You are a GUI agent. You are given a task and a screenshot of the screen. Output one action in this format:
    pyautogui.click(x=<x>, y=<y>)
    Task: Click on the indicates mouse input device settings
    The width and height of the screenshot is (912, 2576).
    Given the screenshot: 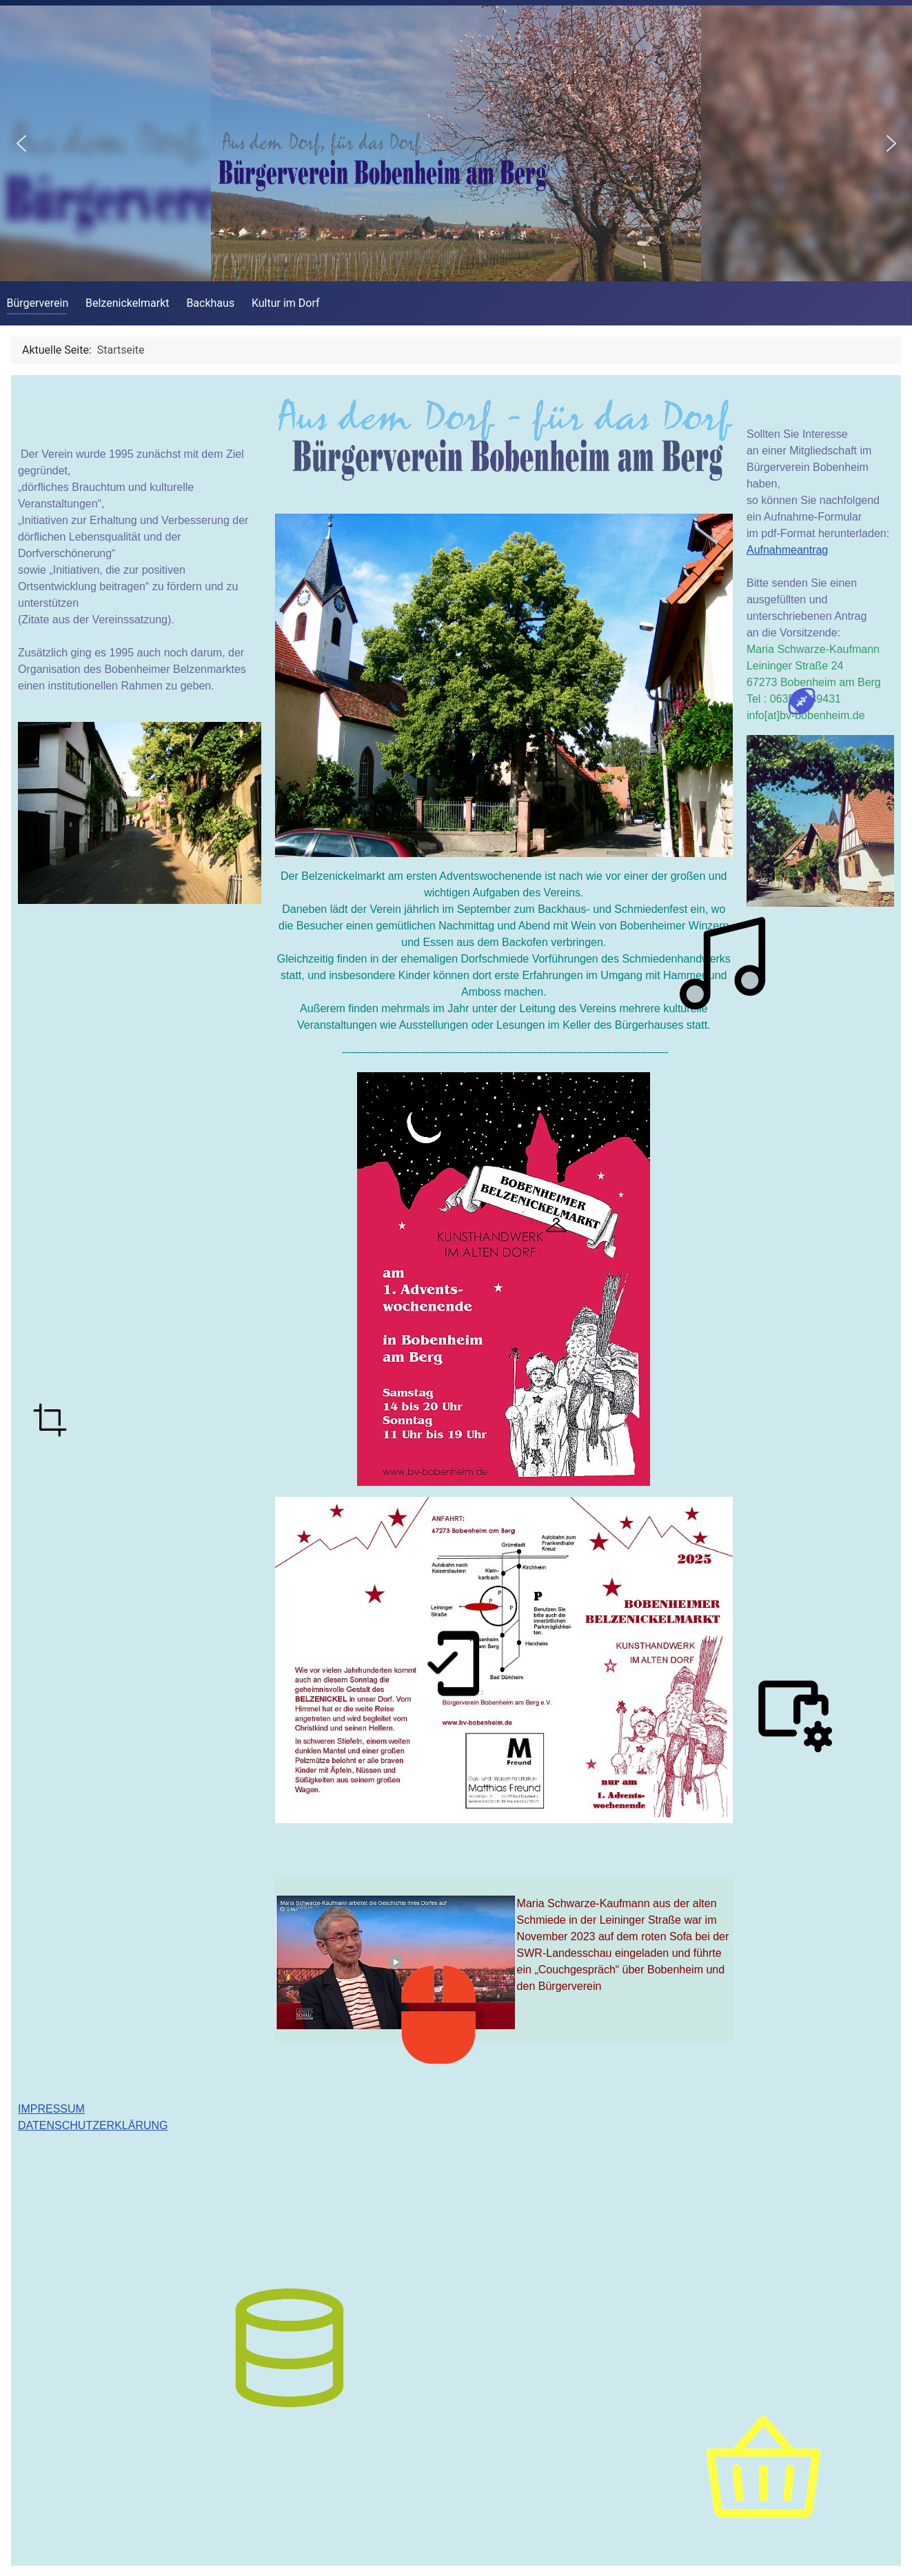 What is the action you would take?
    pyautogui.click(x=438, y=2015)
    